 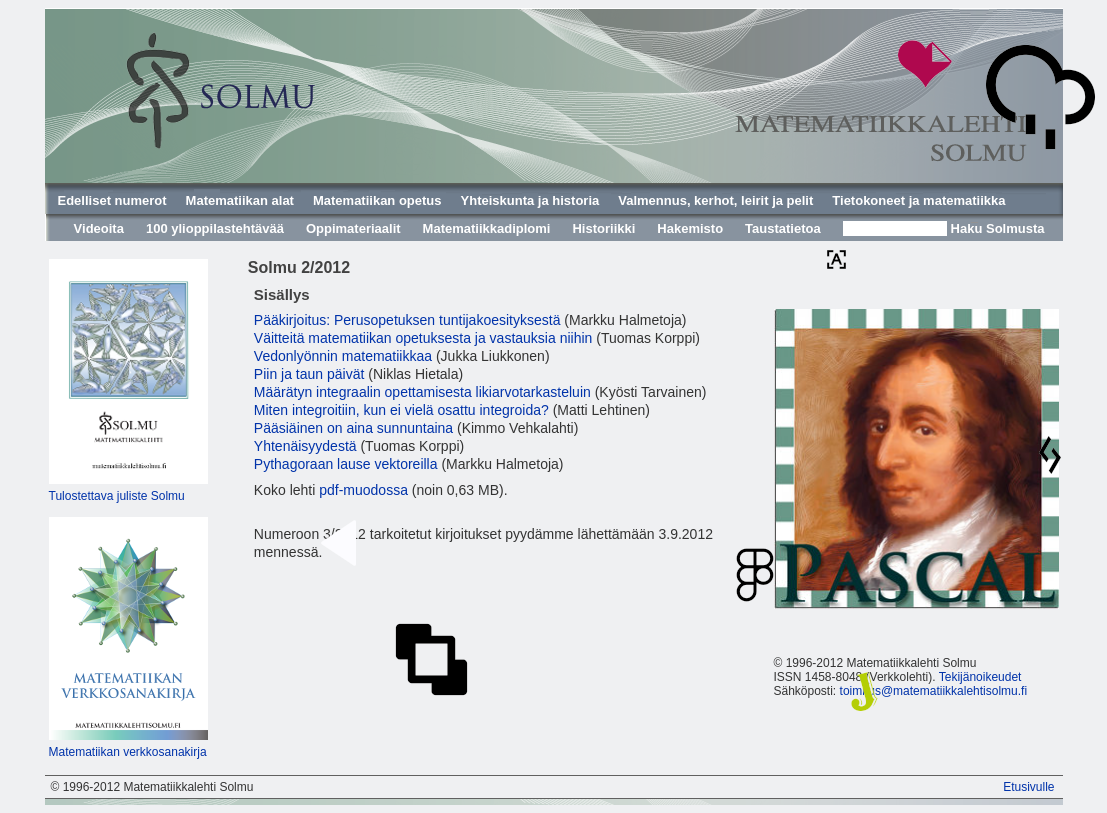 I want to click on visit lintcode coding practice platform, so click(x=1050, y=455).